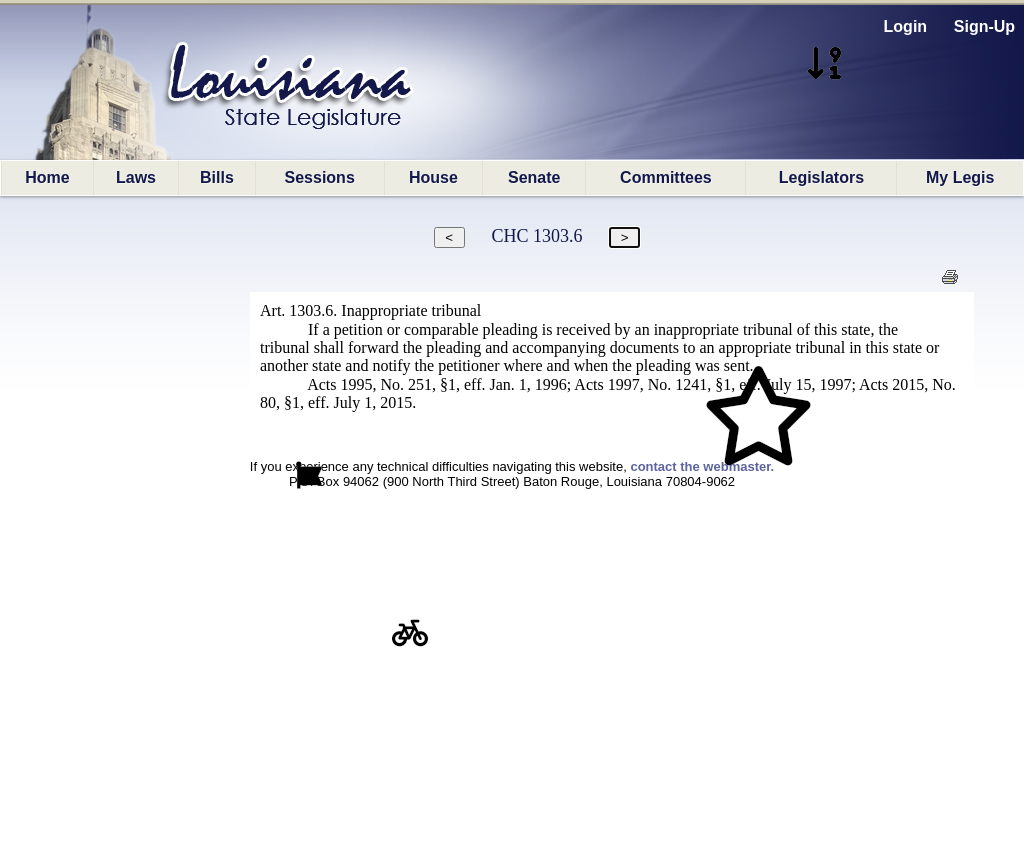  Describe the element at coordinates (758, 420) in the screenshot. I see `add item to favorites` at that location.